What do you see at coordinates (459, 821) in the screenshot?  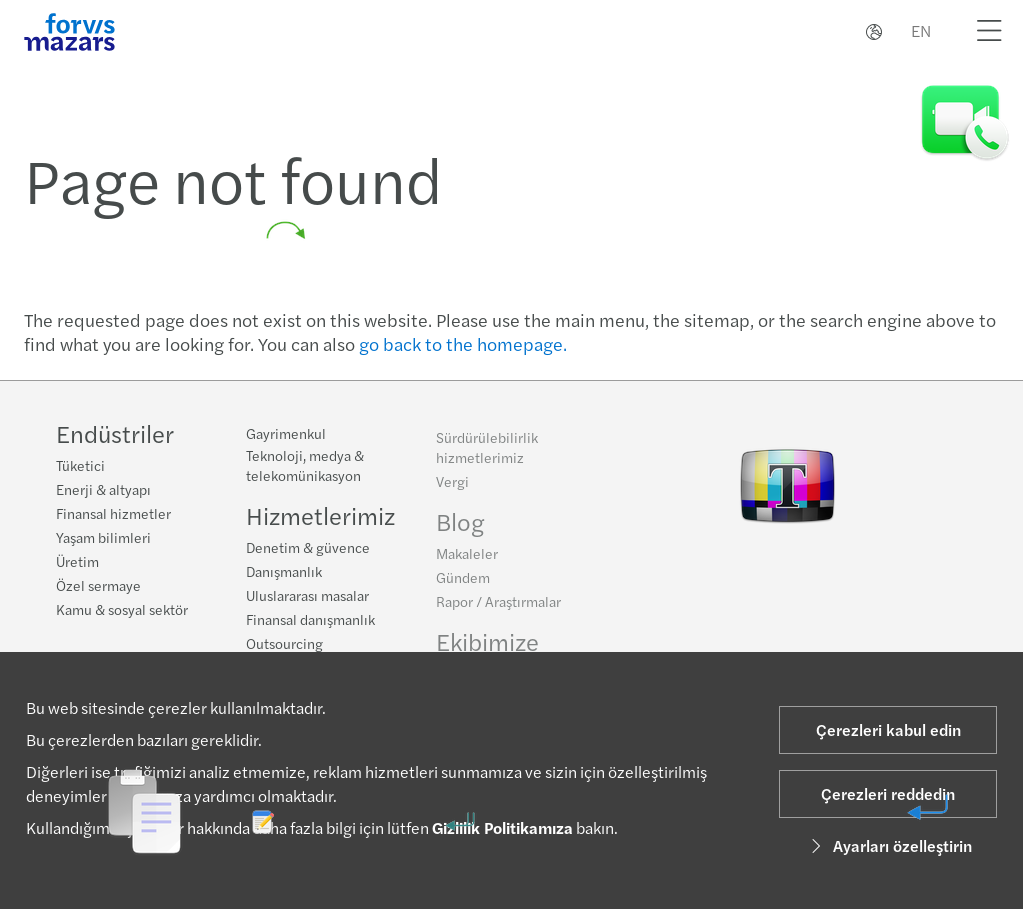 I see `reply all to an email message` at bounding box center [459, 821].